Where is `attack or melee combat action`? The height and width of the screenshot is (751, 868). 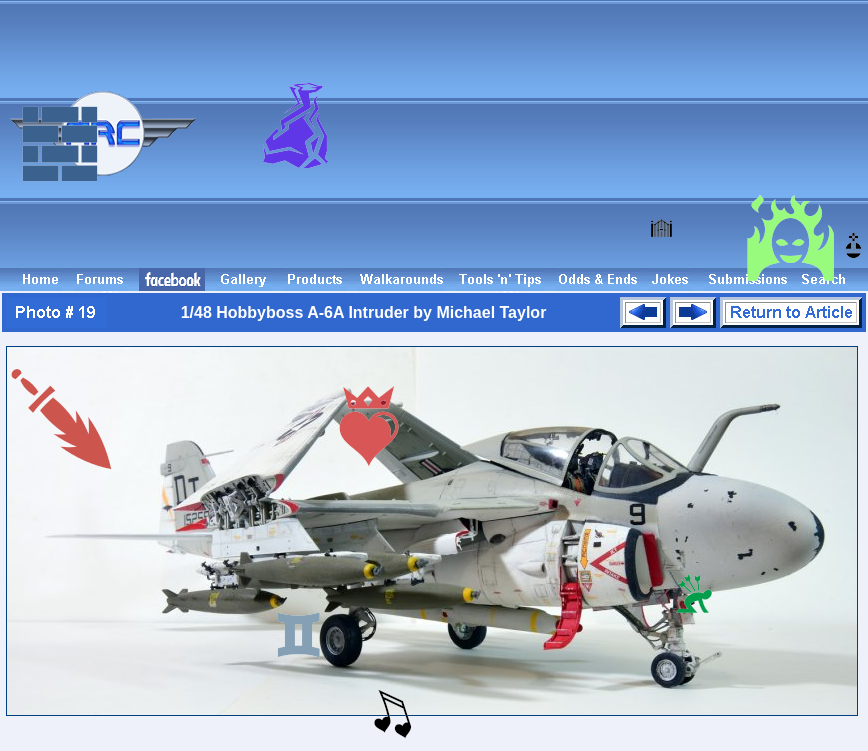
attack or melee combat action is located at coordinates (61, 419).